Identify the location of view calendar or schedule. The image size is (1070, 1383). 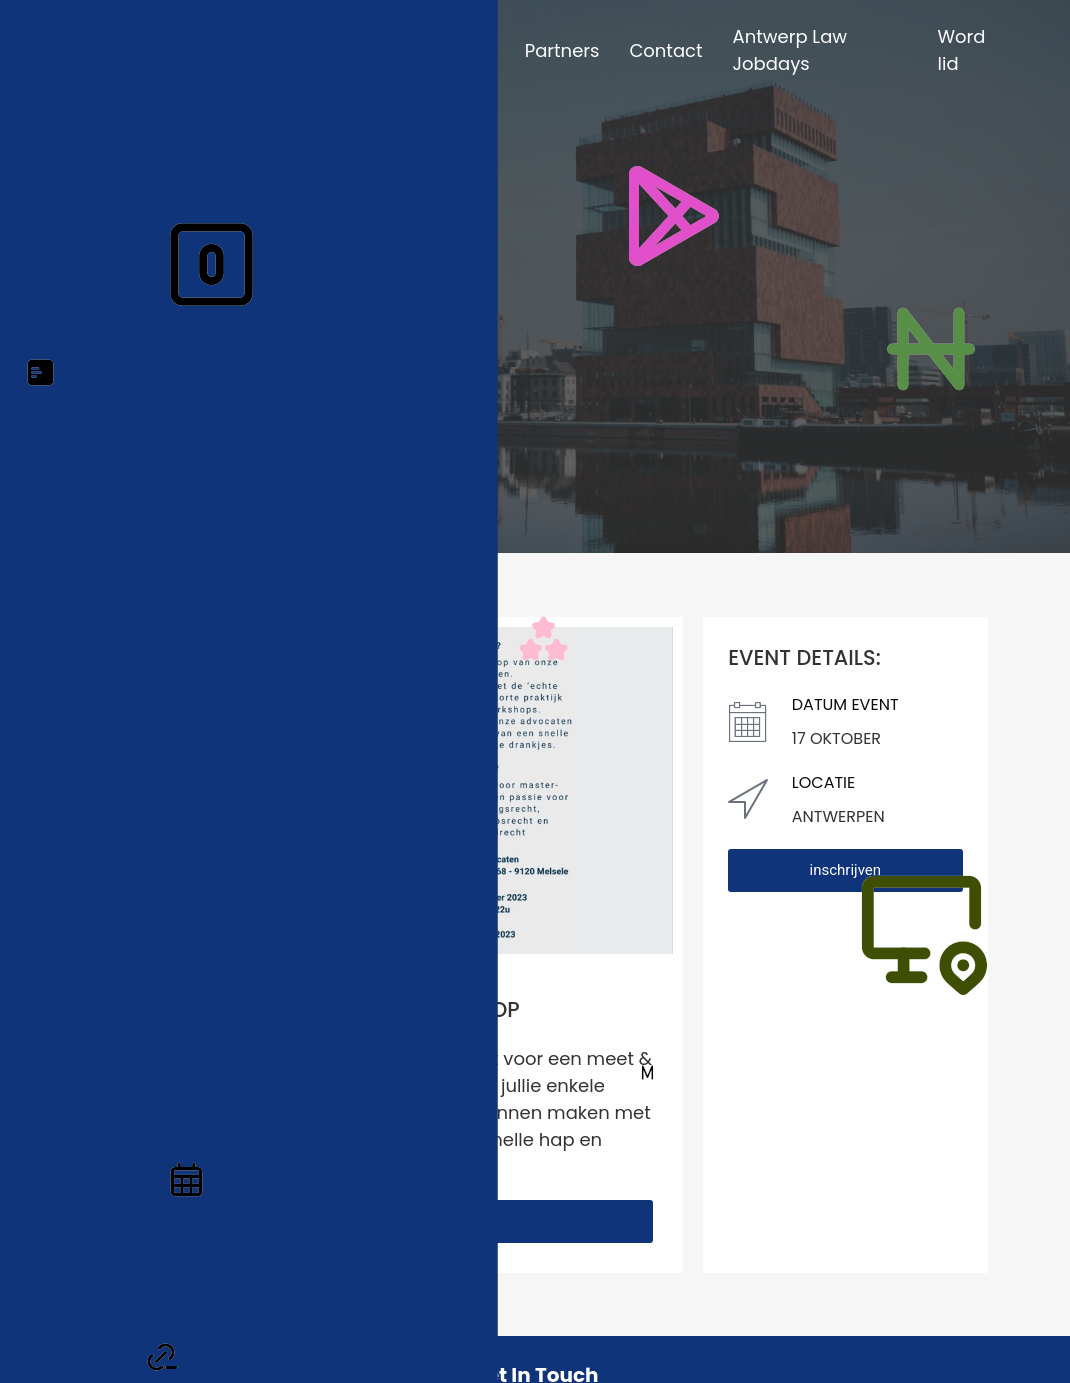
(186, 1180).